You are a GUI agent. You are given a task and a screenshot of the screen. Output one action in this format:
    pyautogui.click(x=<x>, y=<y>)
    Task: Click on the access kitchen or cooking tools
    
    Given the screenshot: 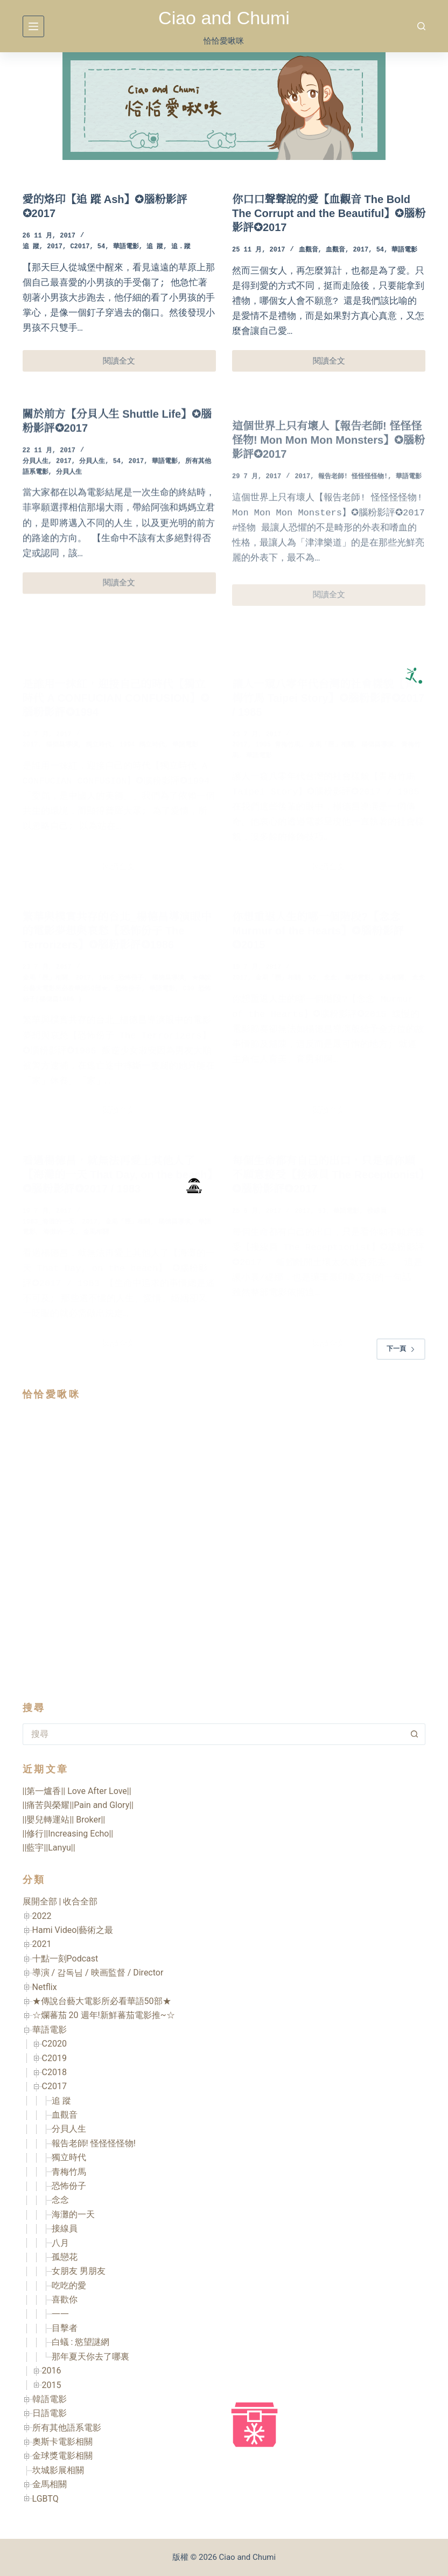 What is the action you would take?
    pyautogui.click(x=194, y=1185)
    